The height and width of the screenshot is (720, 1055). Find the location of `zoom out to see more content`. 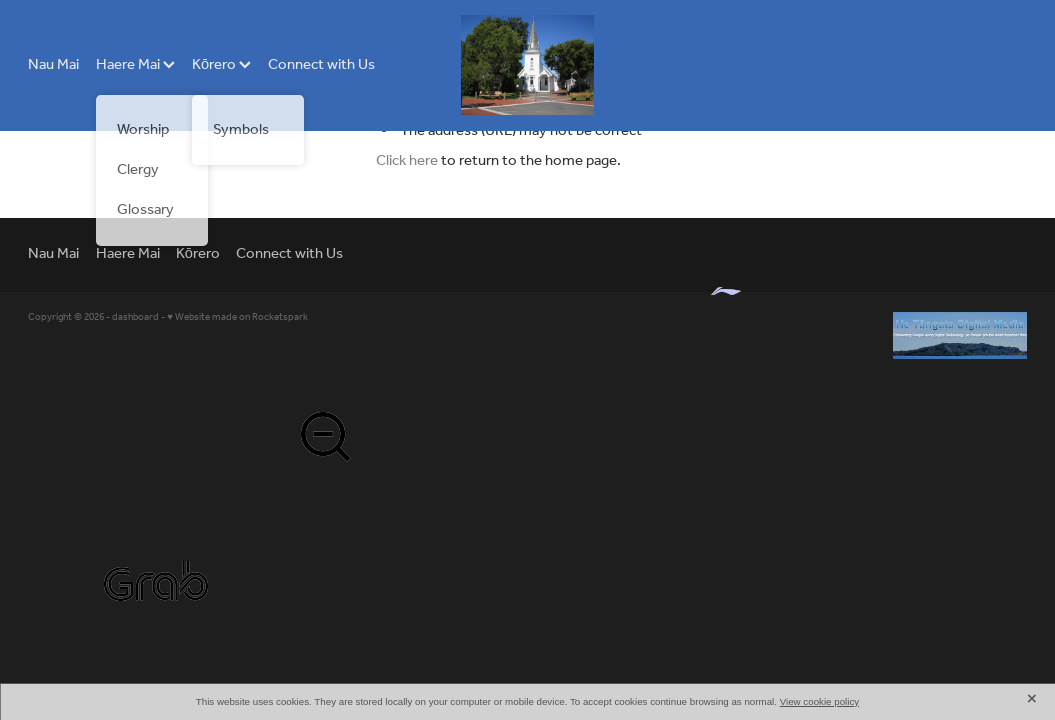

zoom out to see more content is located at coordinates (325, 436).